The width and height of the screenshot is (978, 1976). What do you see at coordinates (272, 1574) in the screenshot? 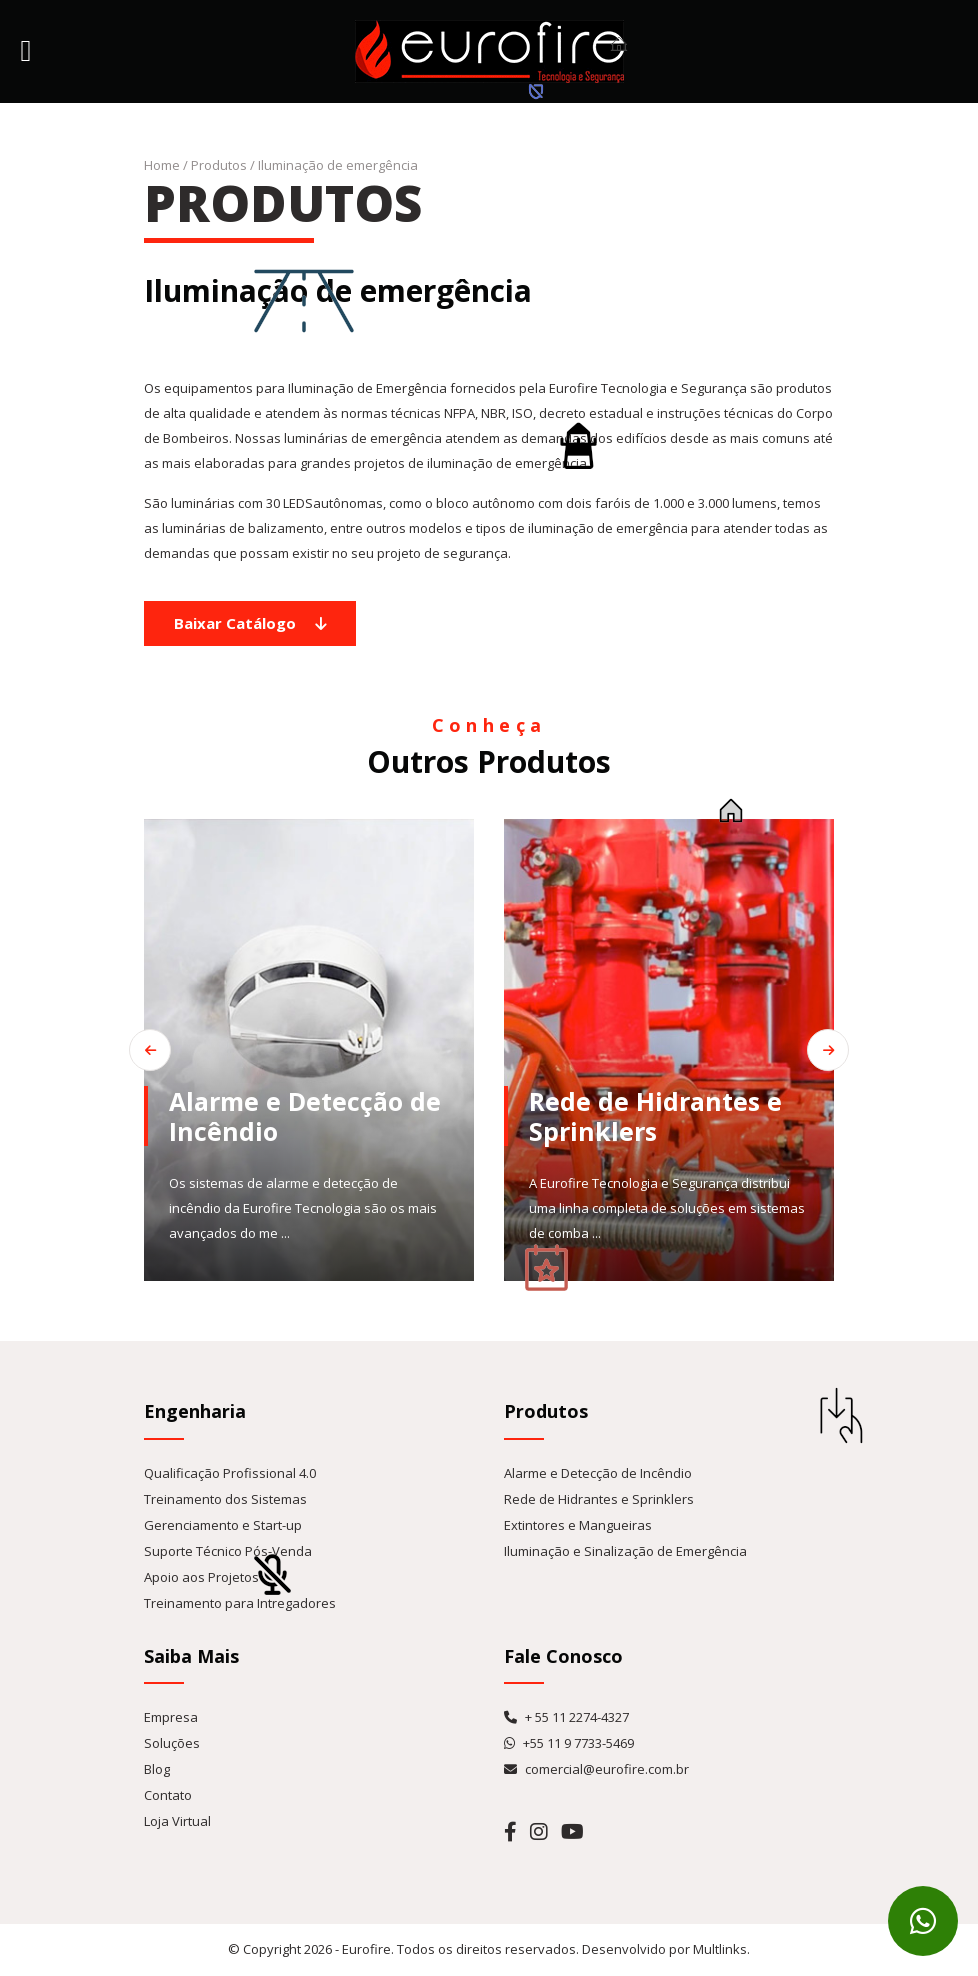
I see `mute your microphone` at bounding box center [272, 1574].